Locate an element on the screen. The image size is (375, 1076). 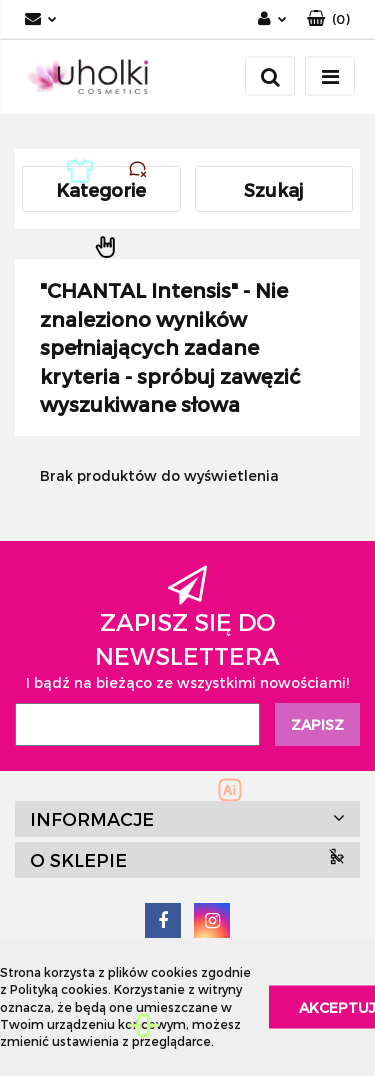
express love or appreciation is located at coordinates (105, 246).